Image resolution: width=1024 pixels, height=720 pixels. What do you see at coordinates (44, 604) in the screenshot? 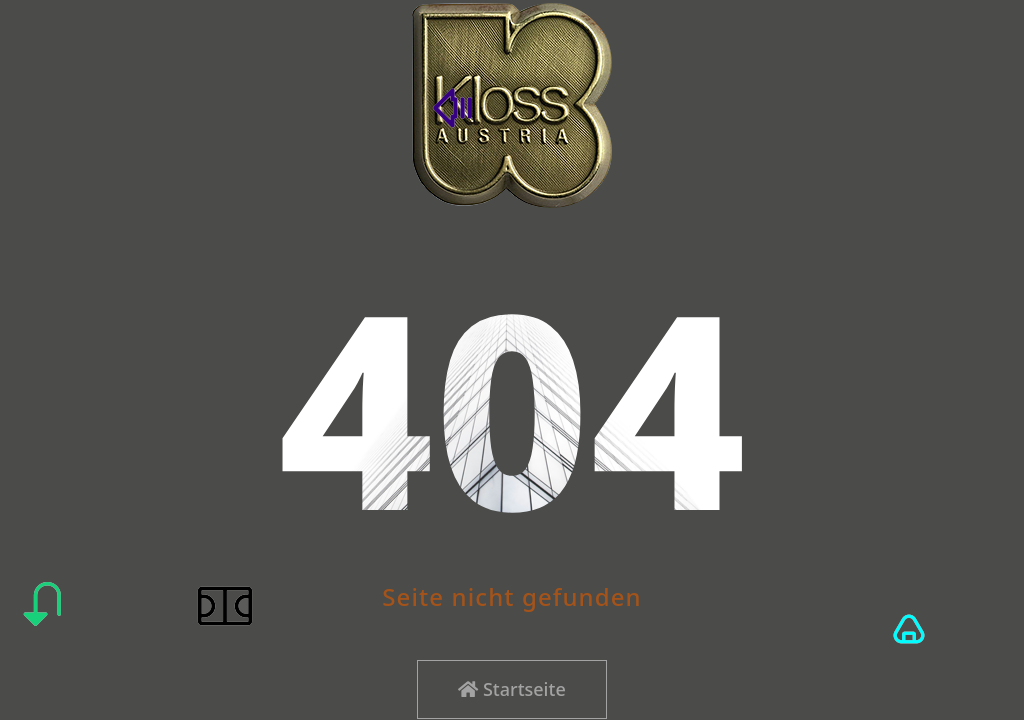
I see `undo or reverse previous action` at bounding box center [44, 604].